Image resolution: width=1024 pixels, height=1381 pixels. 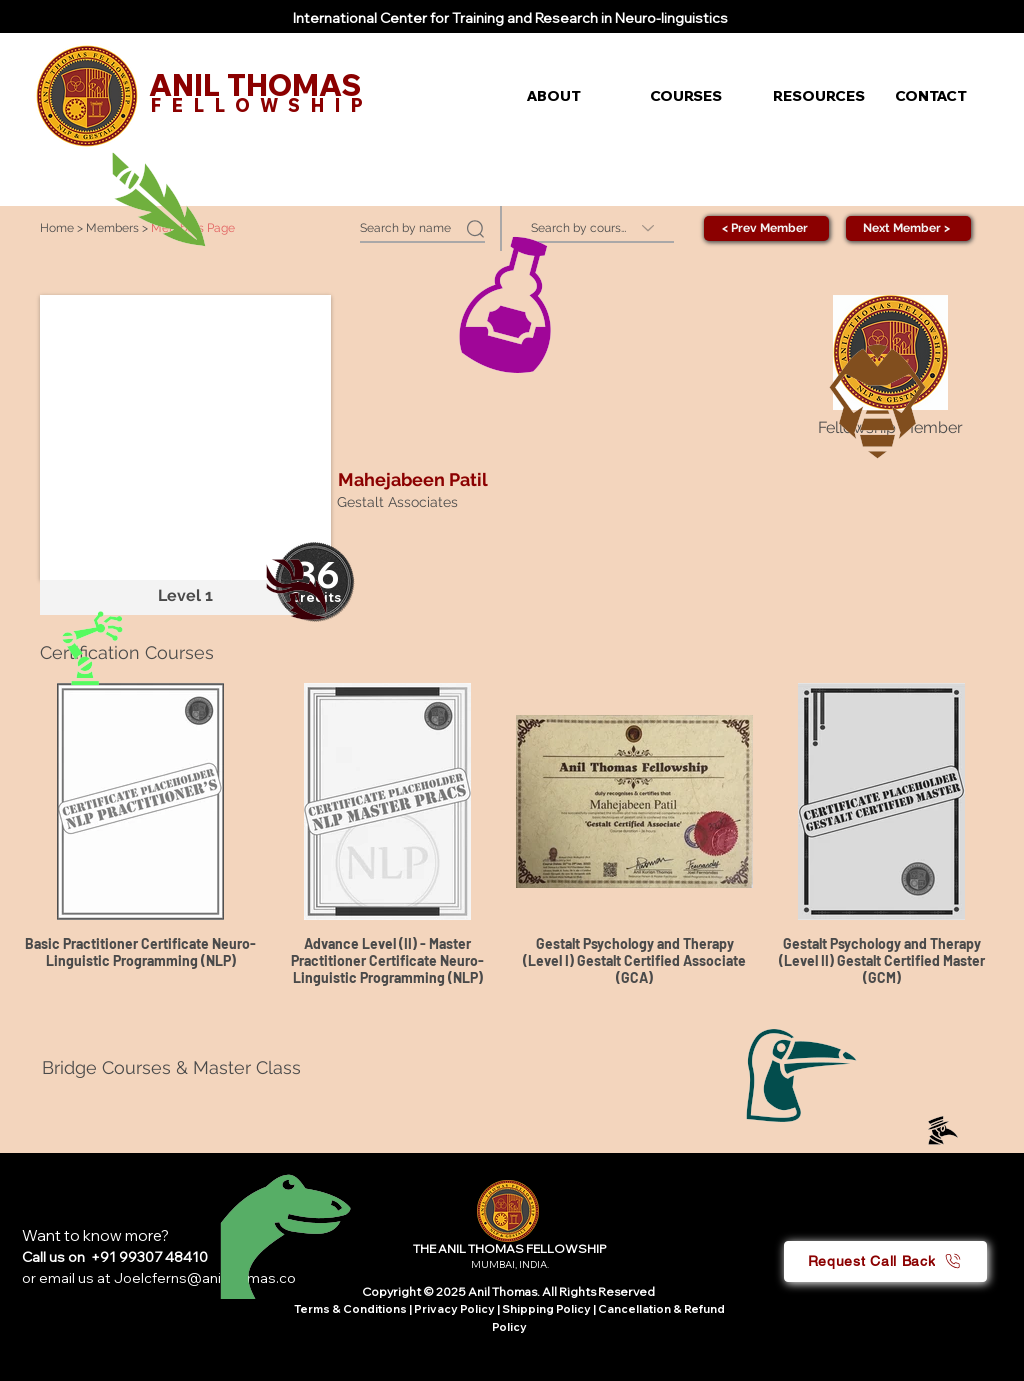 I want to click on access dinosaur-related content or games, so click(x=287, y=1232).